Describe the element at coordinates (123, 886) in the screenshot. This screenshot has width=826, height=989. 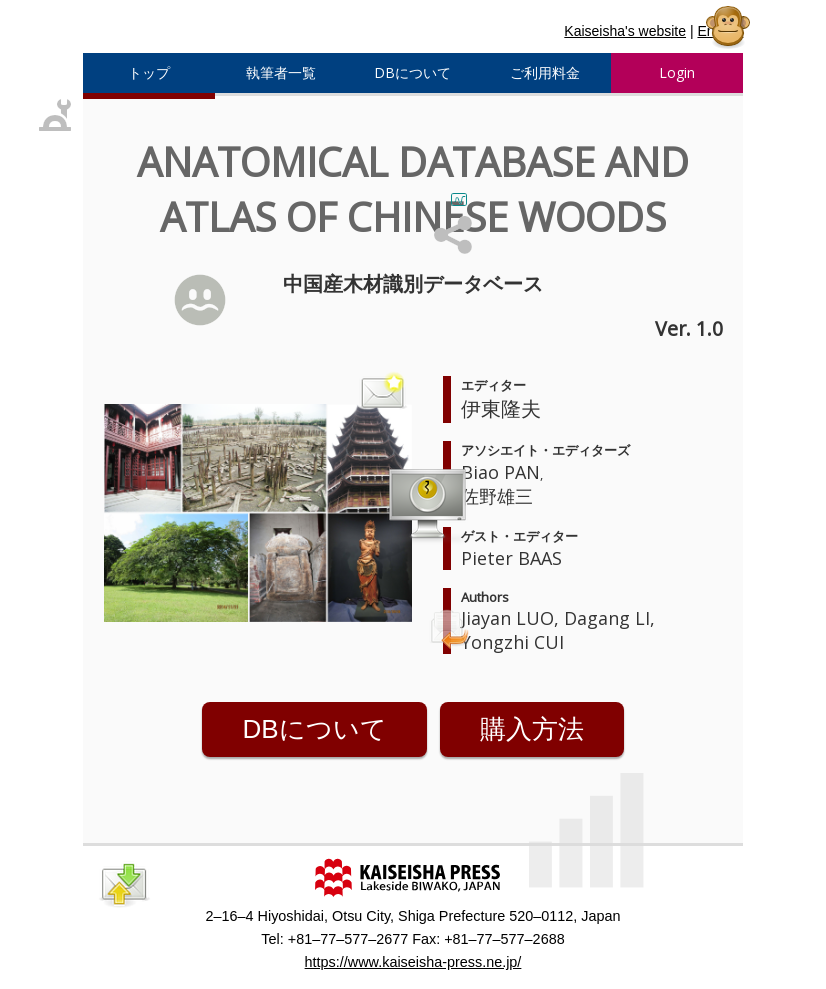
I see `sync incoming and outgoing mail` at that location.